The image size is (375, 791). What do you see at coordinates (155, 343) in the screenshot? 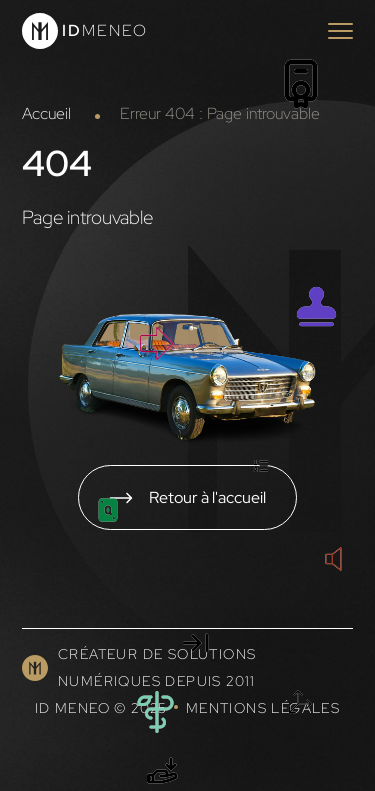
I see `go forward or proceed to the next step` at bounding box center [155, 343].